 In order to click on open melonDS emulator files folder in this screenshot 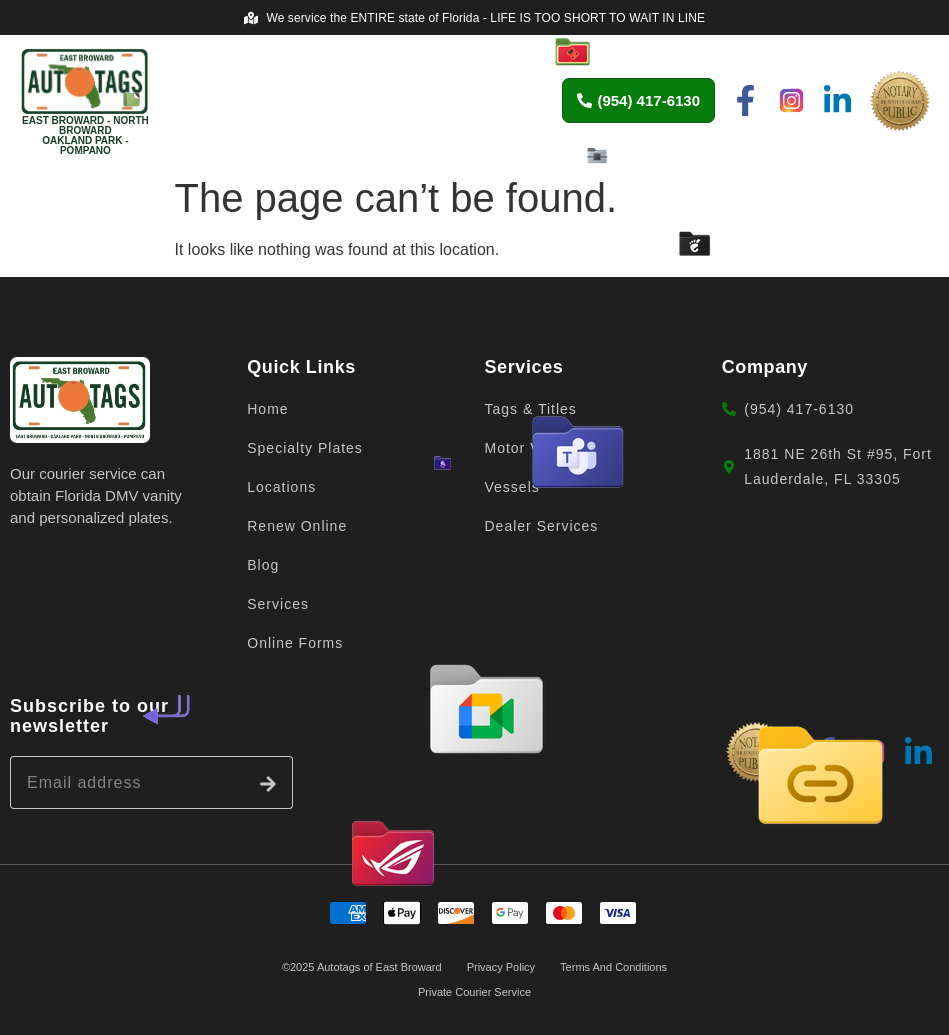, I will do `click(572, 52)`.